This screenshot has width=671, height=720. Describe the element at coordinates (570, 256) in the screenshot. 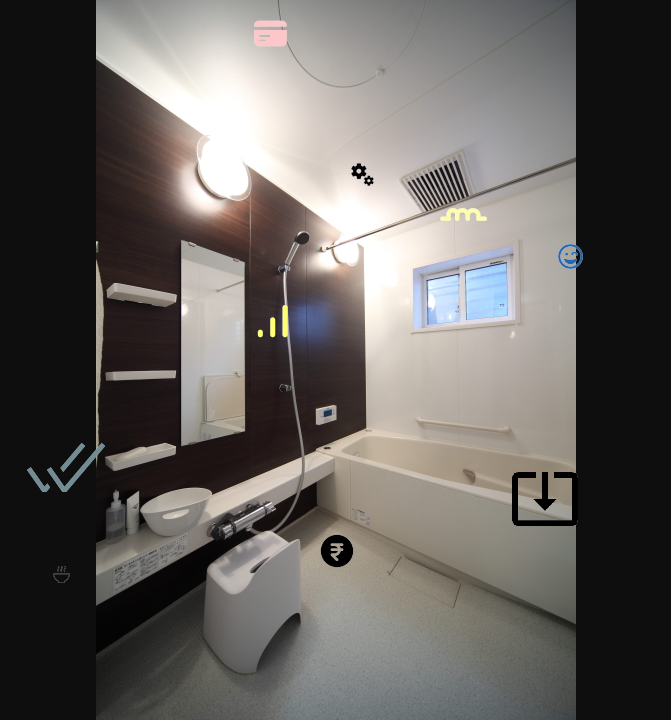

I see `add a playful or joking tone to your message` at that location.